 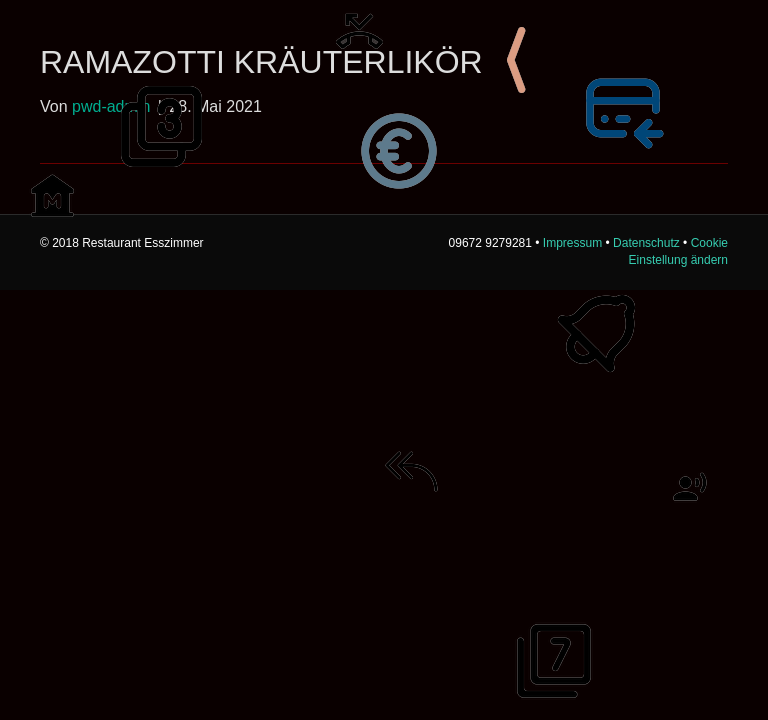 I want to click on request a refund to your card, so click(x=623, y=108).